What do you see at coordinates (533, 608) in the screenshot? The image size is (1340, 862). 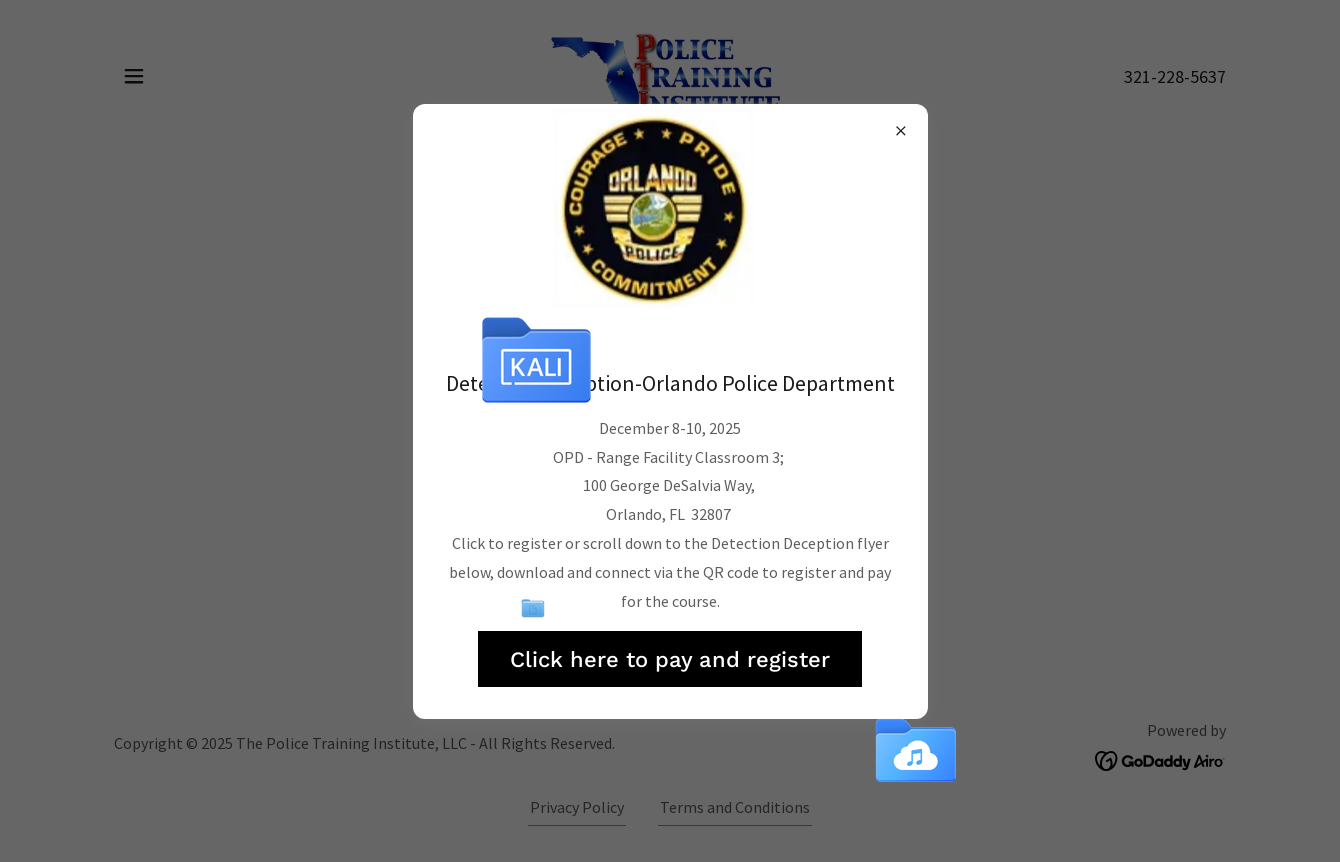 I see `open your documents folder` at bounding box center [533, 608].